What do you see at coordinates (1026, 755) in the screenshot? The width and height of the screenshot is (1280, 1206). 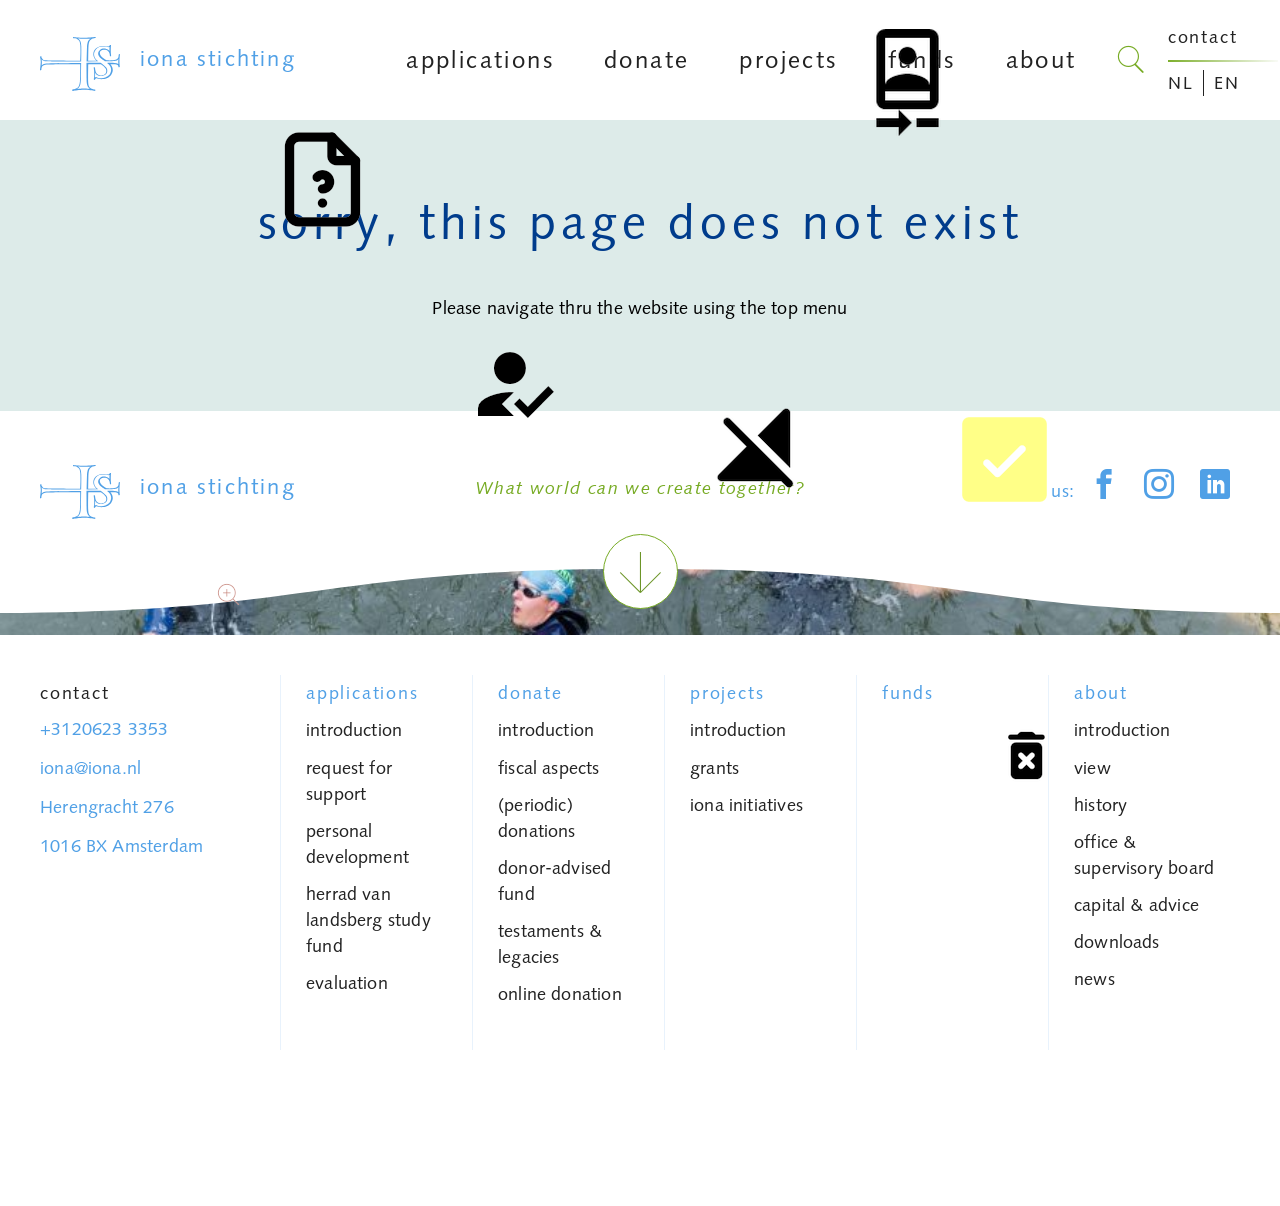 I see `permanently delete an item` at bounding box center [1026, 755].